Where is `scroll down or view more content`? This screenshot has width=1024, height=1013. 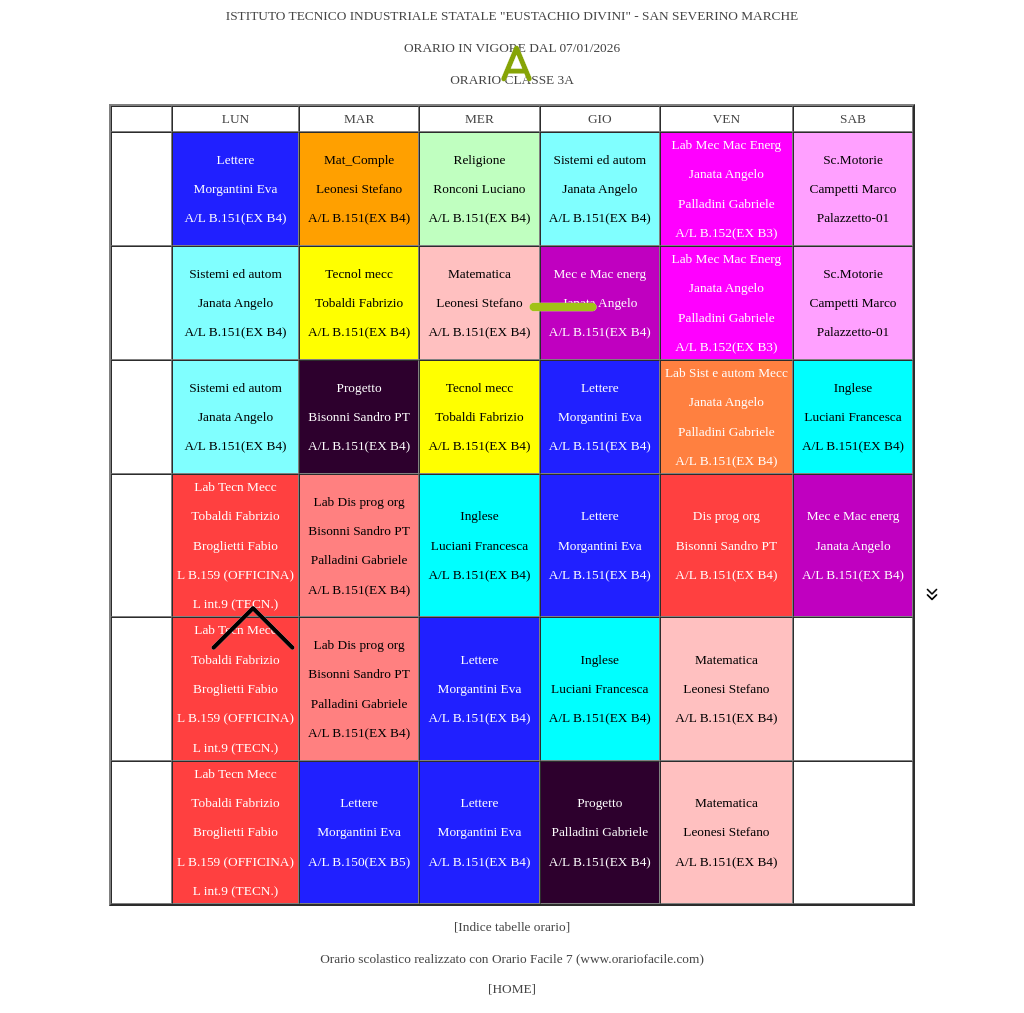 scroll down or view more content is located at coordinates (932, 594).